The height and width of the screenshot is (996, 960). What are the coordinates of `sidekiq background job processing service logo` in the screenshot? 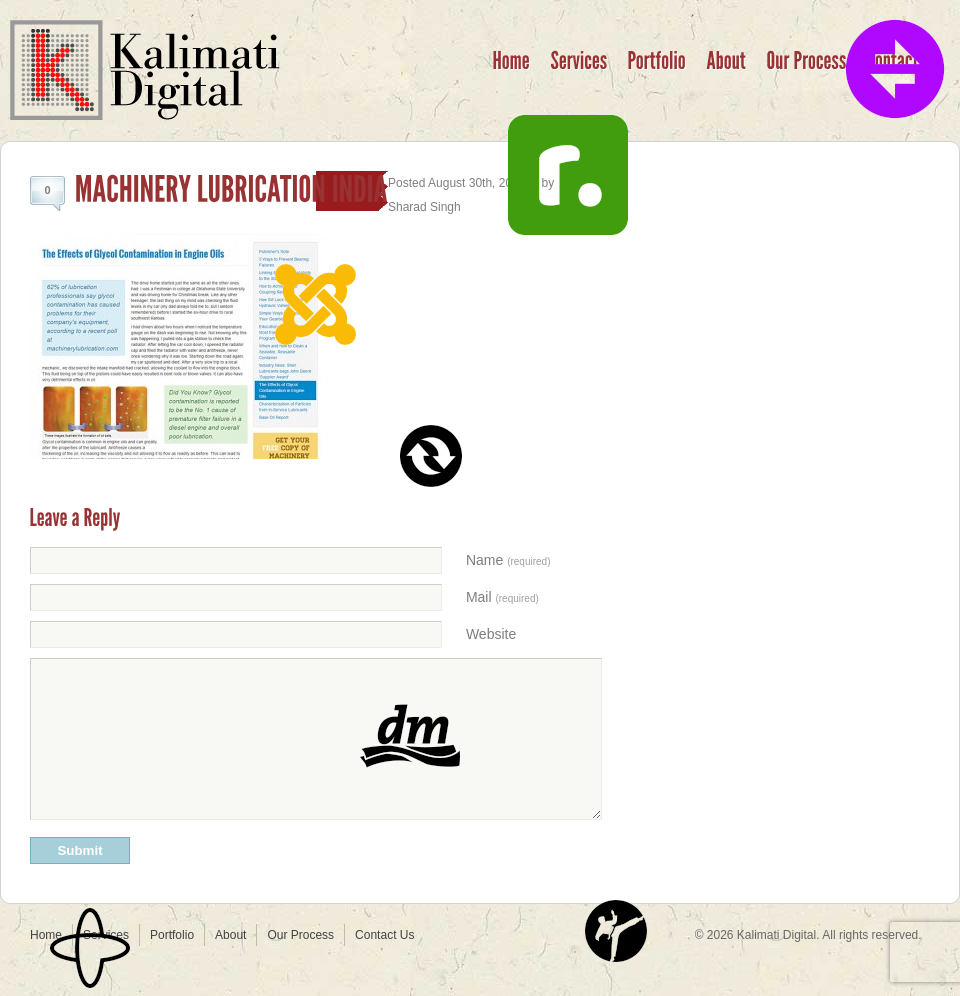 It's located at (616, 931).